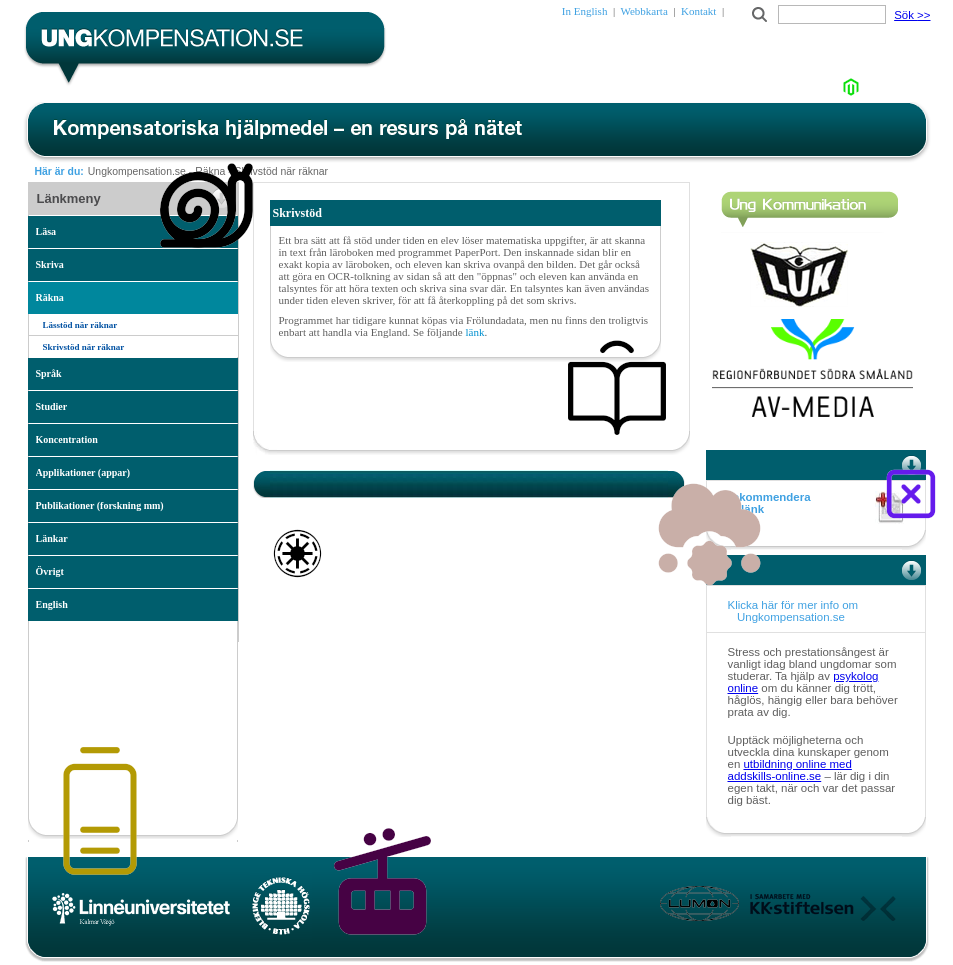 The image size is (953, 965). Describe the element at coordinates (617, 386) in the screenshot. I see `view user profile or contact details` at that location.